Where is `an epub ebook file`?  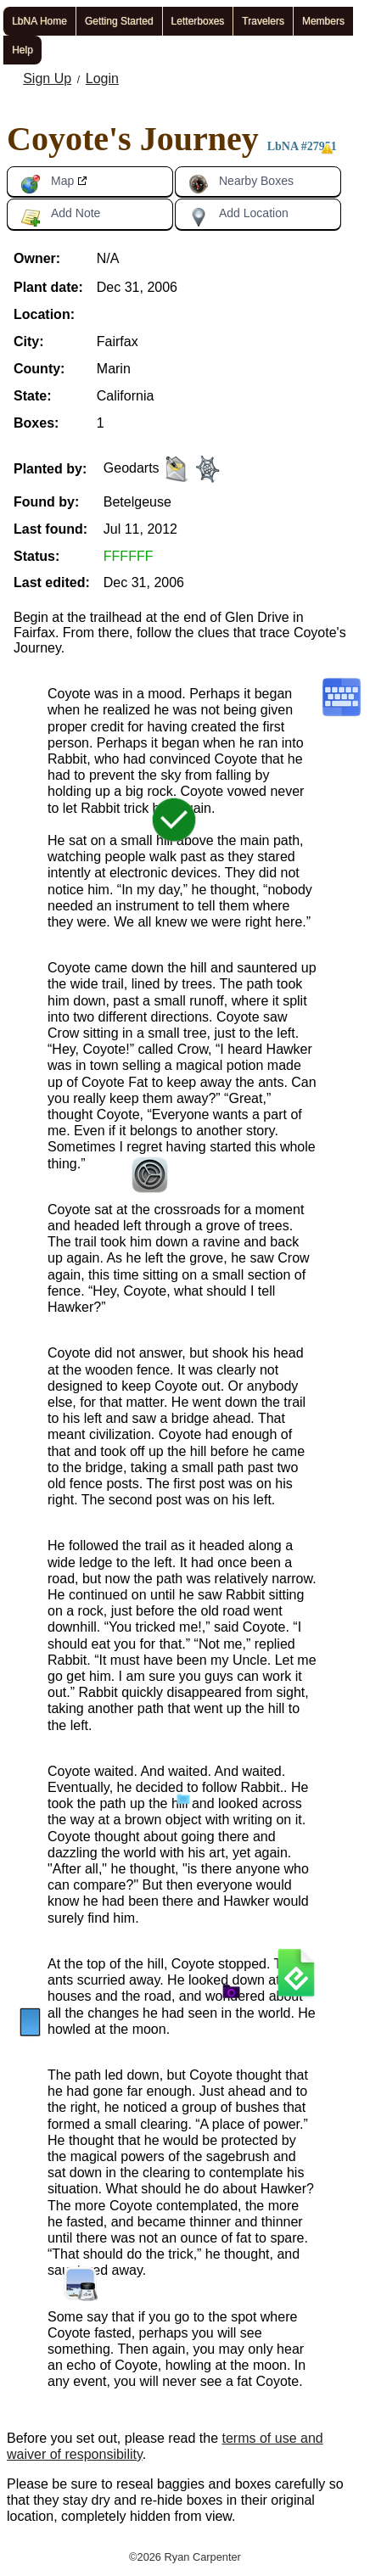
an epub ebook file is located at coordinates (296, 1974).